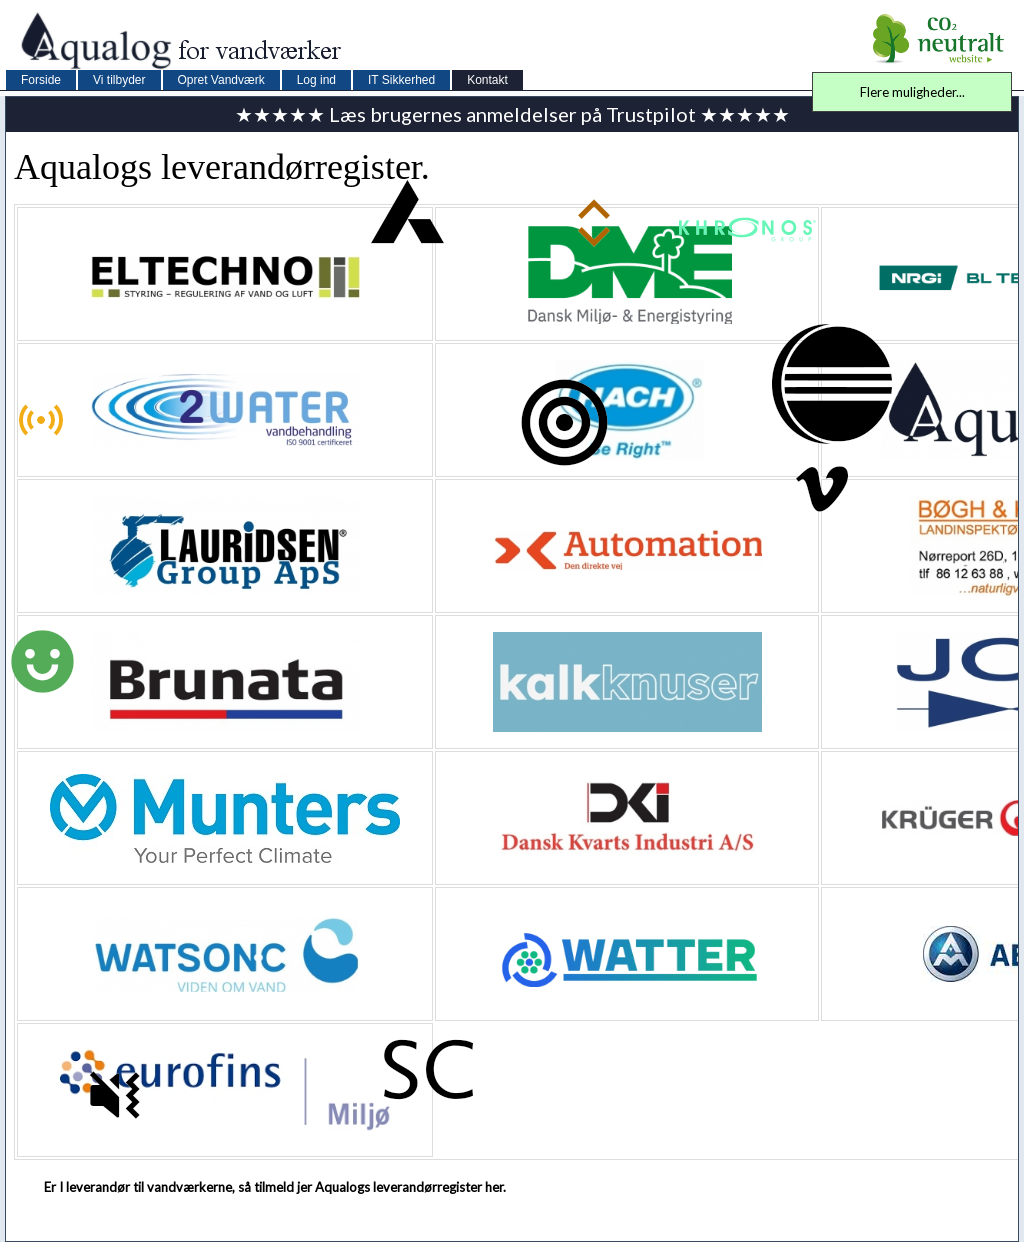 This screenshot has width=1024, height=1242. What do you see at coordinates (832, 384) in the screenshot?
I see `open Eclipse IDE application` at bounding box center [832, 384].